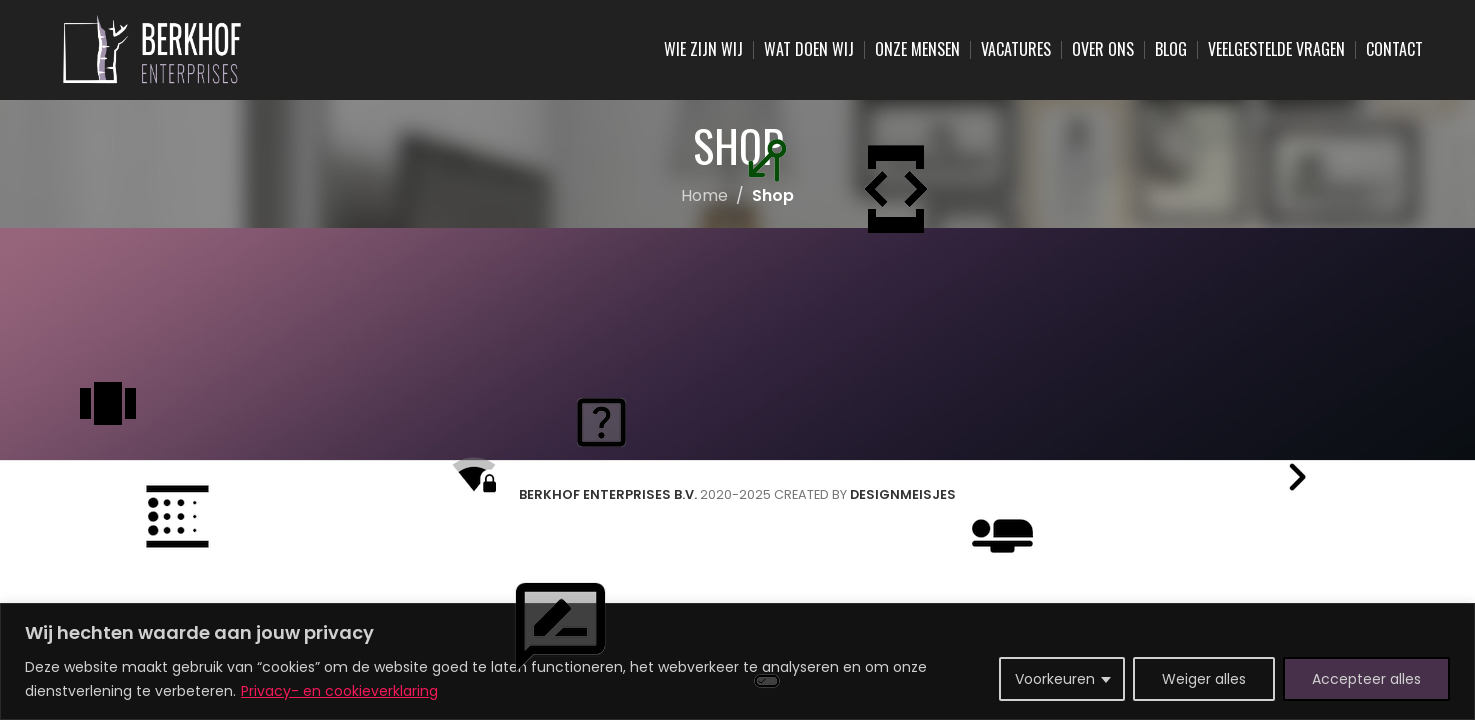  Describe the element at coordinates (560, 627) in the screenshot. I see `write a review or feedback` at that location.